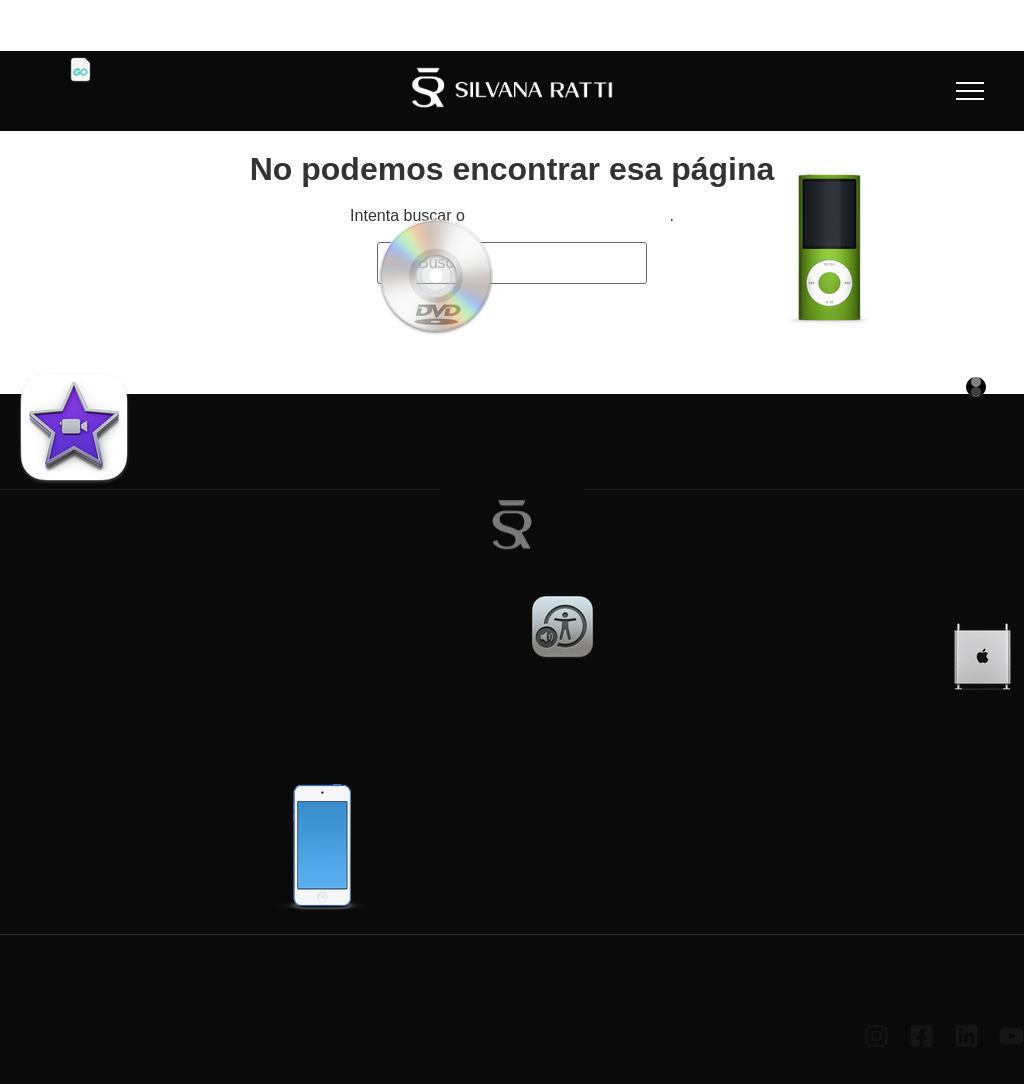 The width and height of the screenshot is (1024, 1084). What do you see at coordinates (562, 626) in the screenshot?
I see `enable voiceover screen reader accessibility` at bounding box center [562, 626].